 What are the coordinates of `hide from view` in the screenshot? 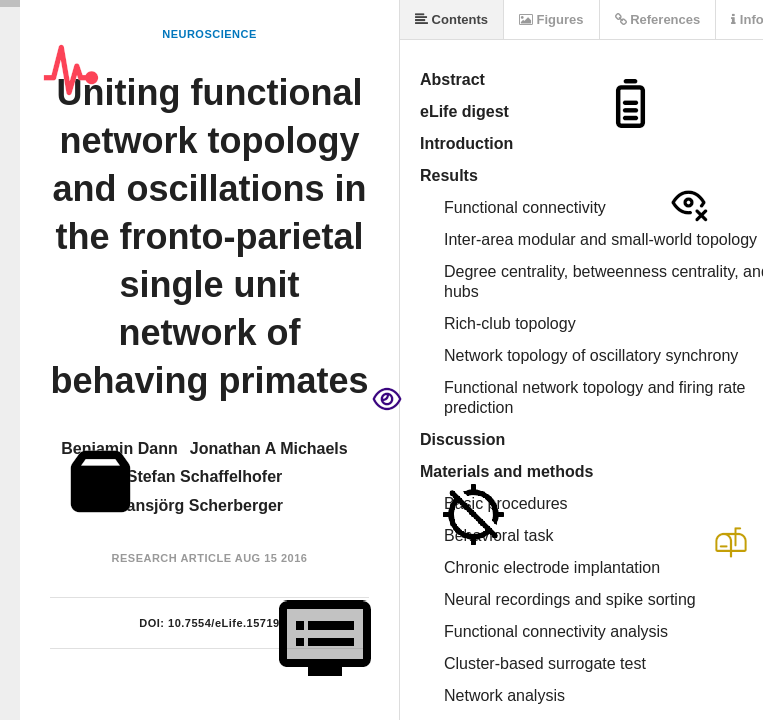 It's located at (688, 202).